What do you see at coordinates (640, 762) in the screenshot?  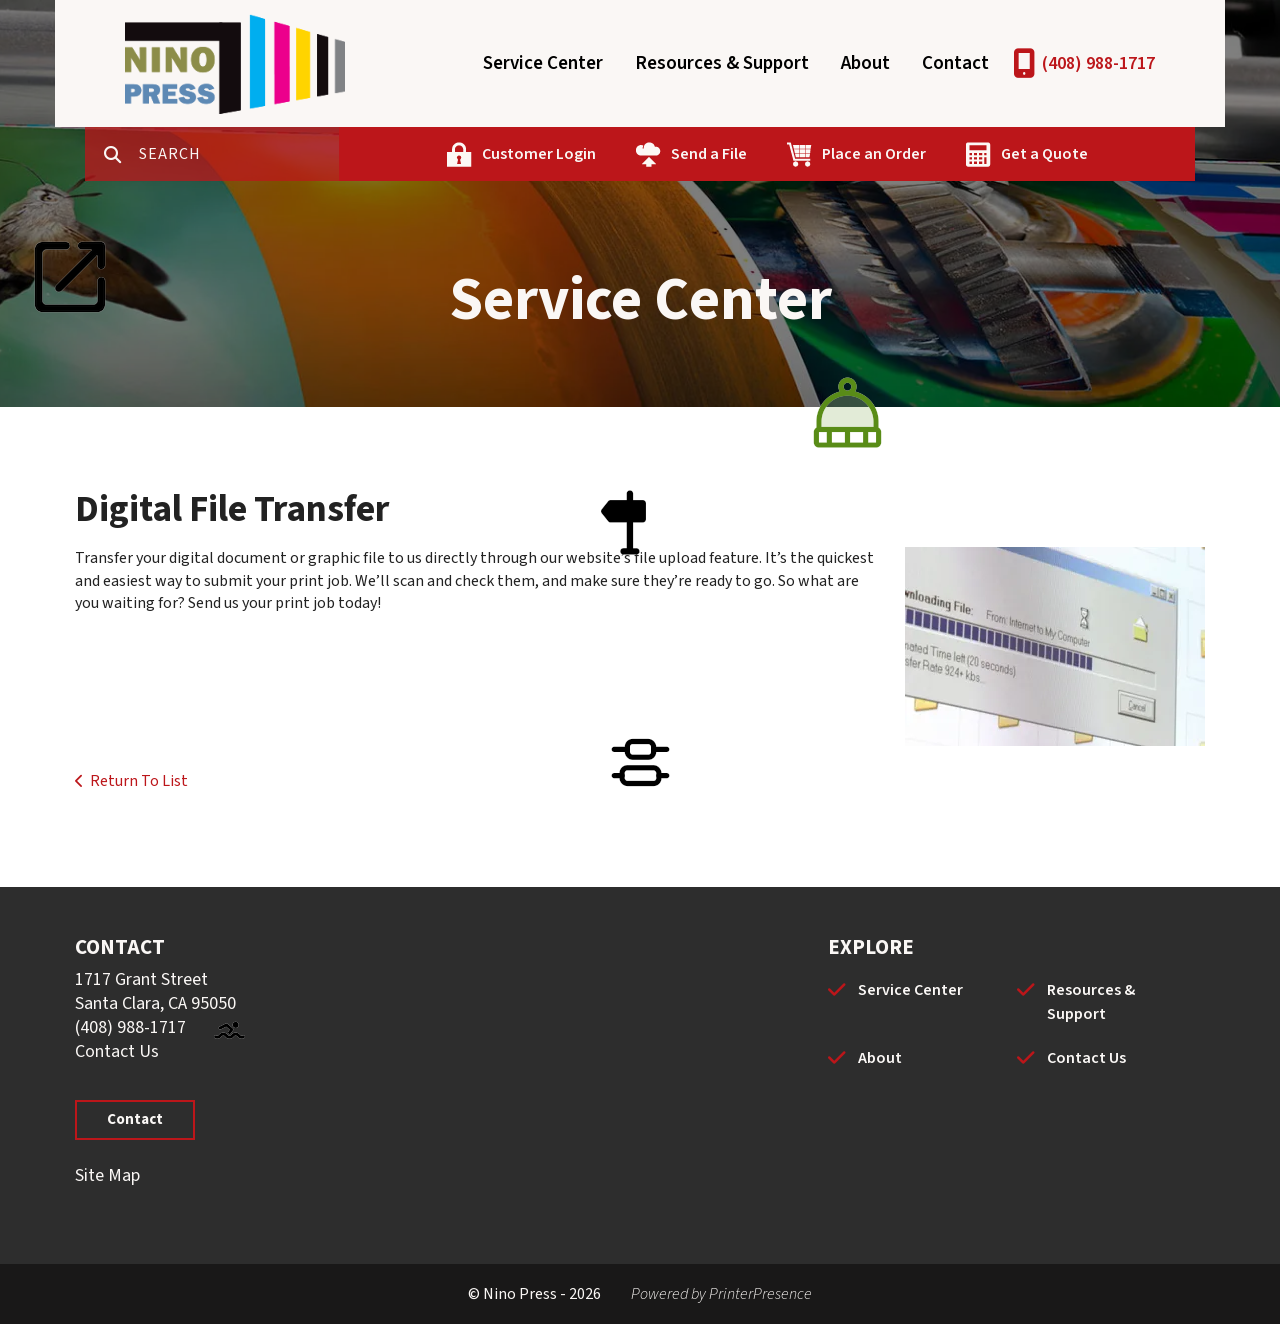 I see `distribute objects evenly with vertical center alignment` at bounding box center [640, 762].